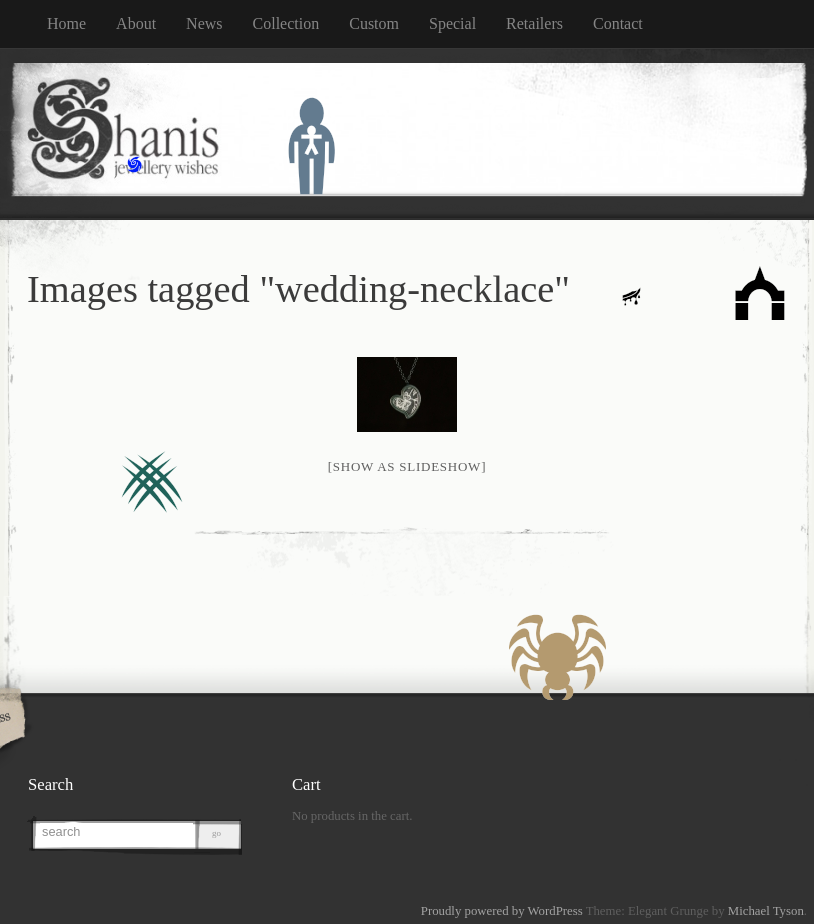  What do you see at coordinates (557, 654) in the screenshot?
I see `indicates pest or bug-related content` at bounding box center [557, 654].